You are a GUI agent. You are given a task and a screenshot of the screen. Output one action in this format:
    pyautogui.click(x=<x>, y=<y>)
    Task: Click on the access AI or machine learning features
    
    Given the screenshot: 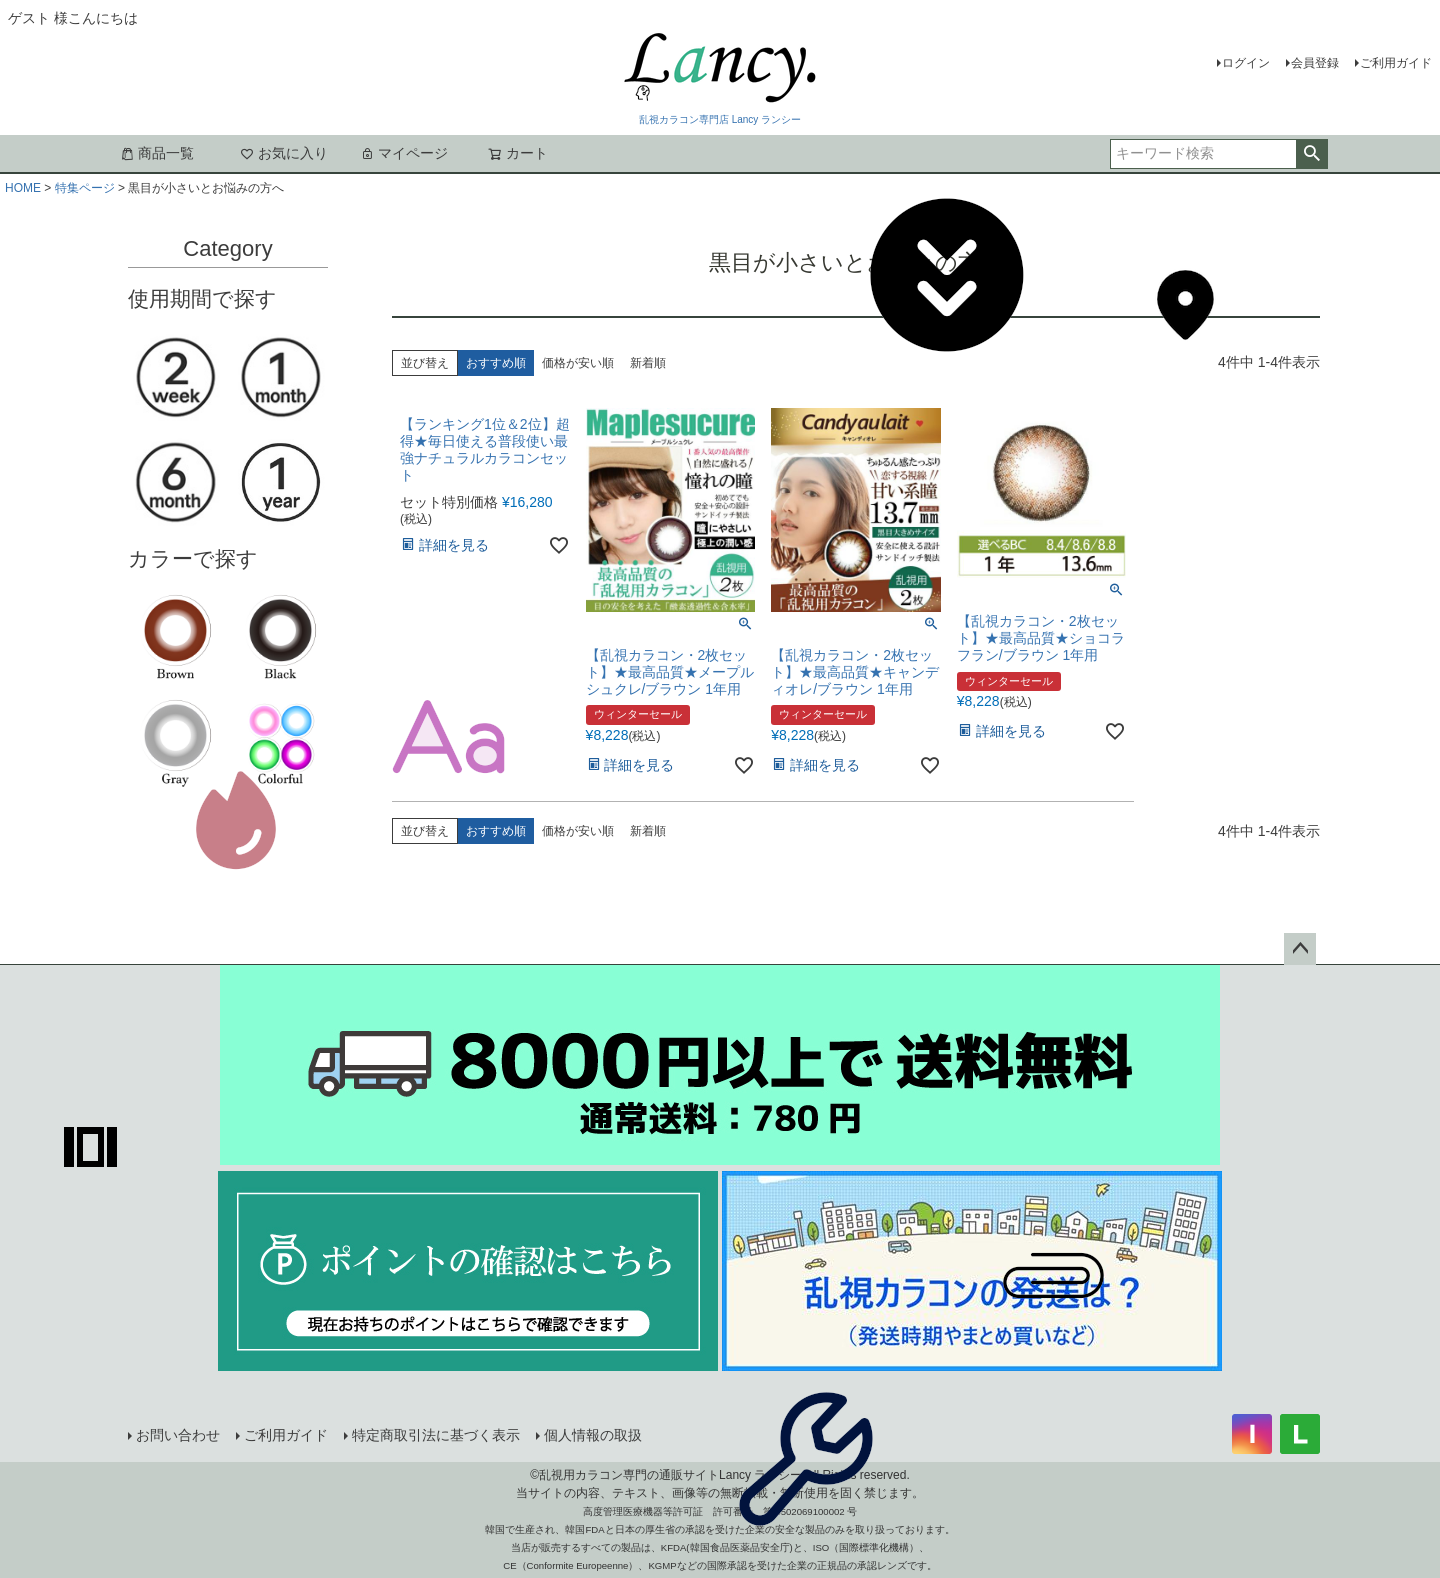 What is the action you would take?
    pyautogui.click(x=643, y=93)
    